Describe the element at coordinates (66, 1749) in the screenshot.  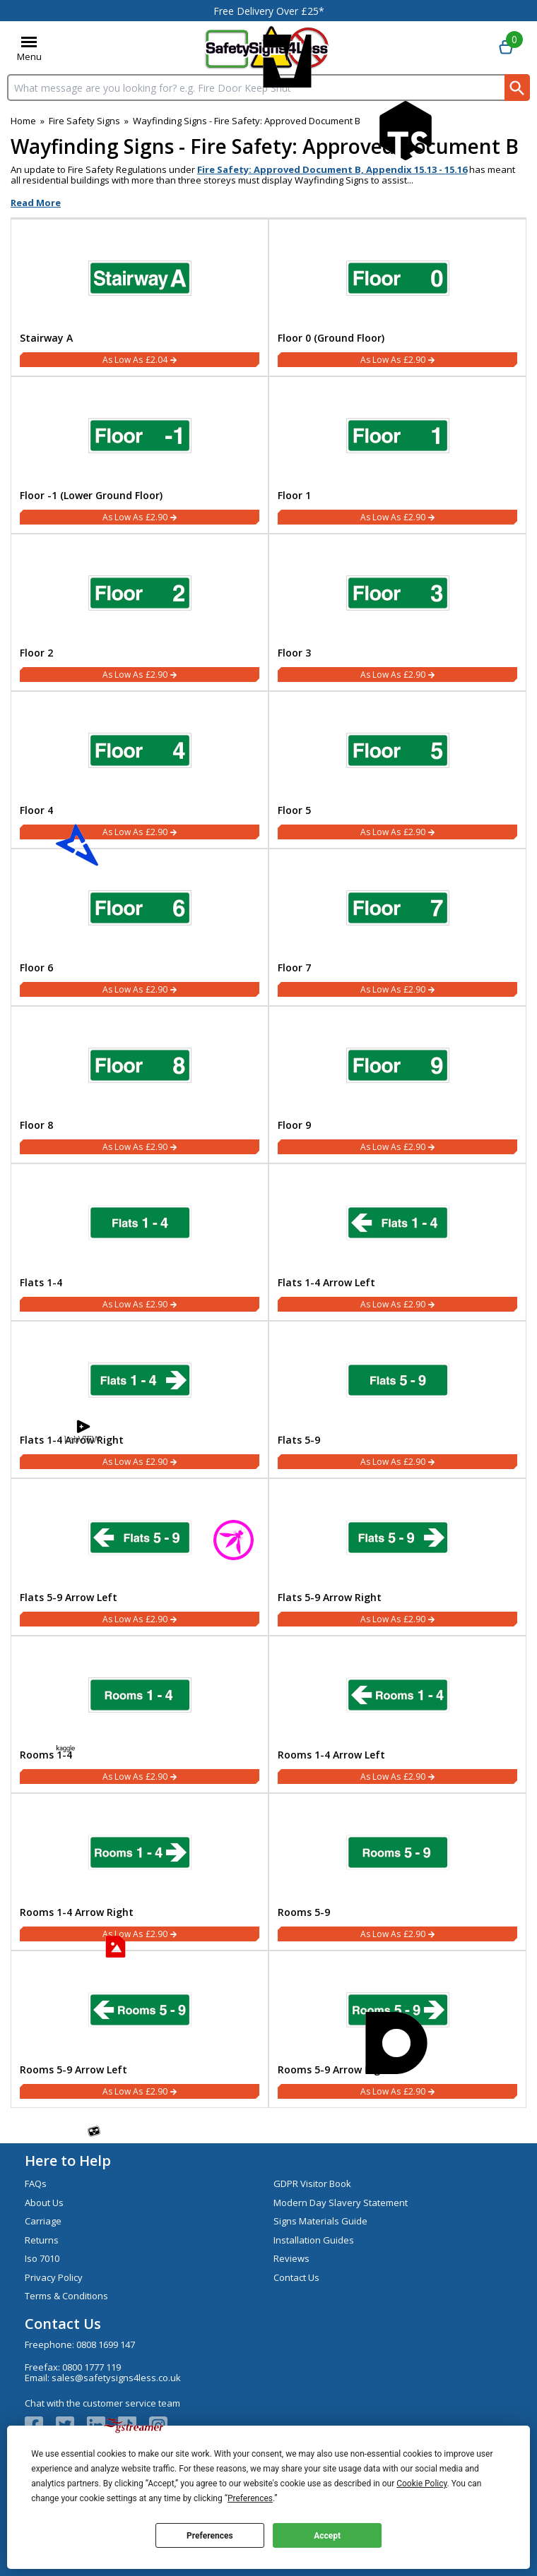
I see `open kaggle website or app` at that location.